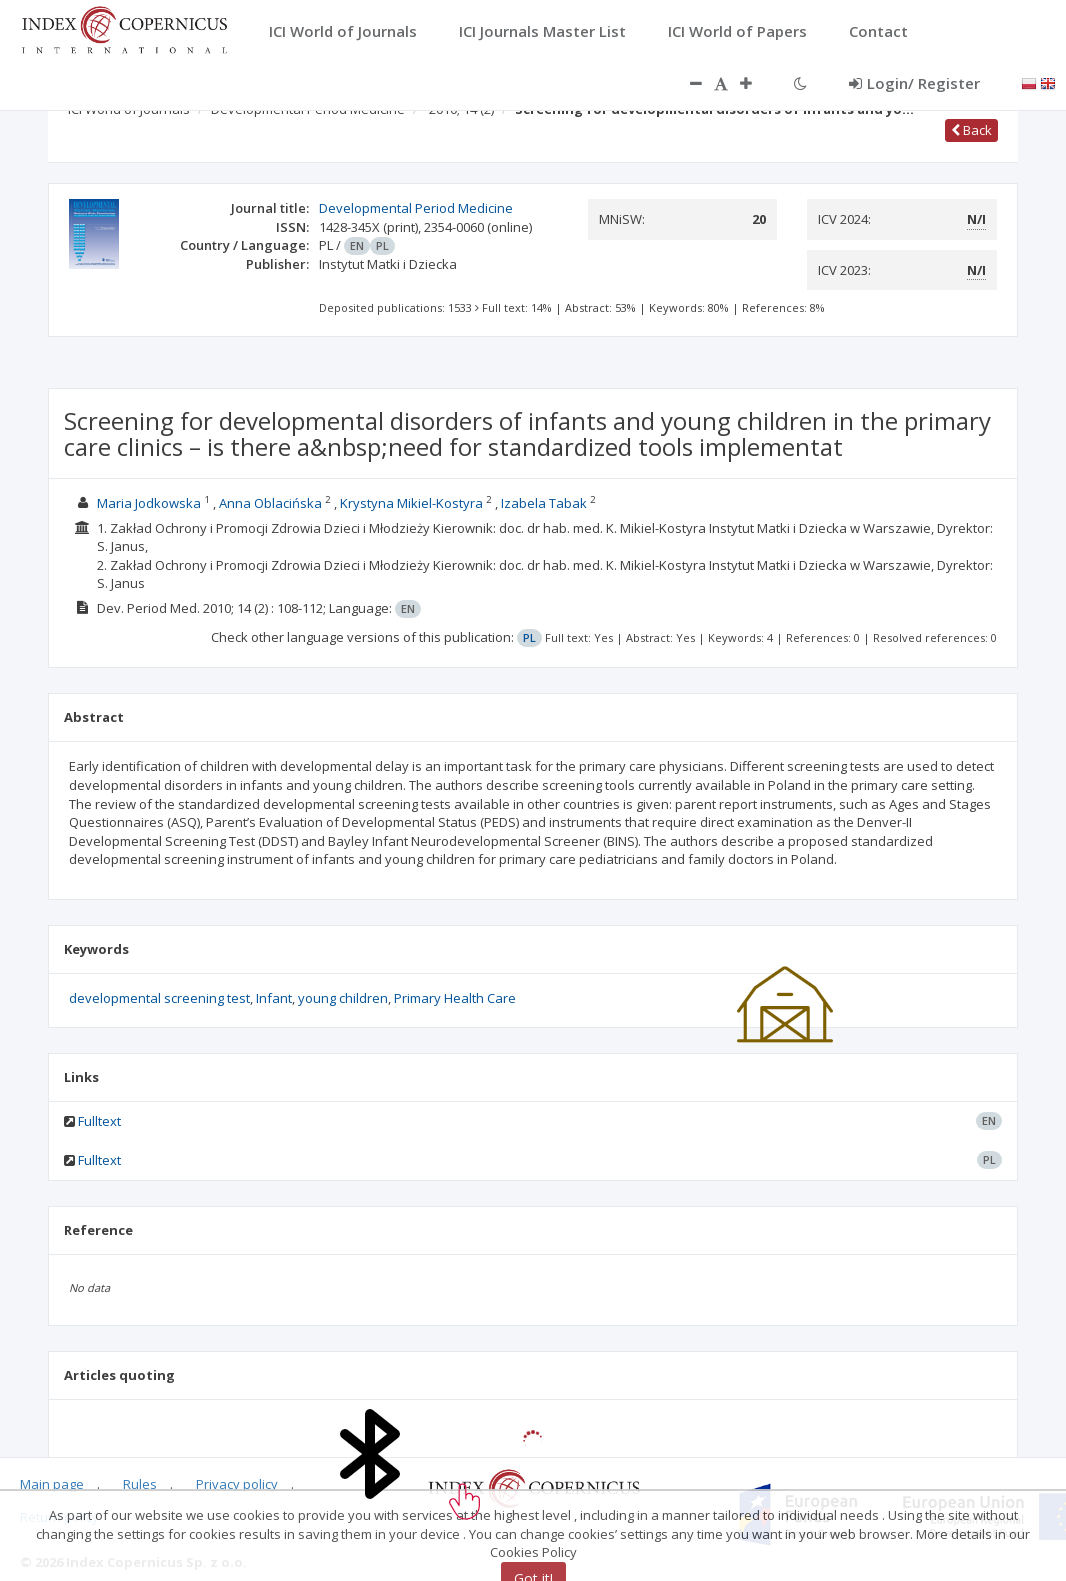 This screenshot has width=1066, height=1581. I want to click on toggle bluetooth connectivity on or off, so click(370, 1454).